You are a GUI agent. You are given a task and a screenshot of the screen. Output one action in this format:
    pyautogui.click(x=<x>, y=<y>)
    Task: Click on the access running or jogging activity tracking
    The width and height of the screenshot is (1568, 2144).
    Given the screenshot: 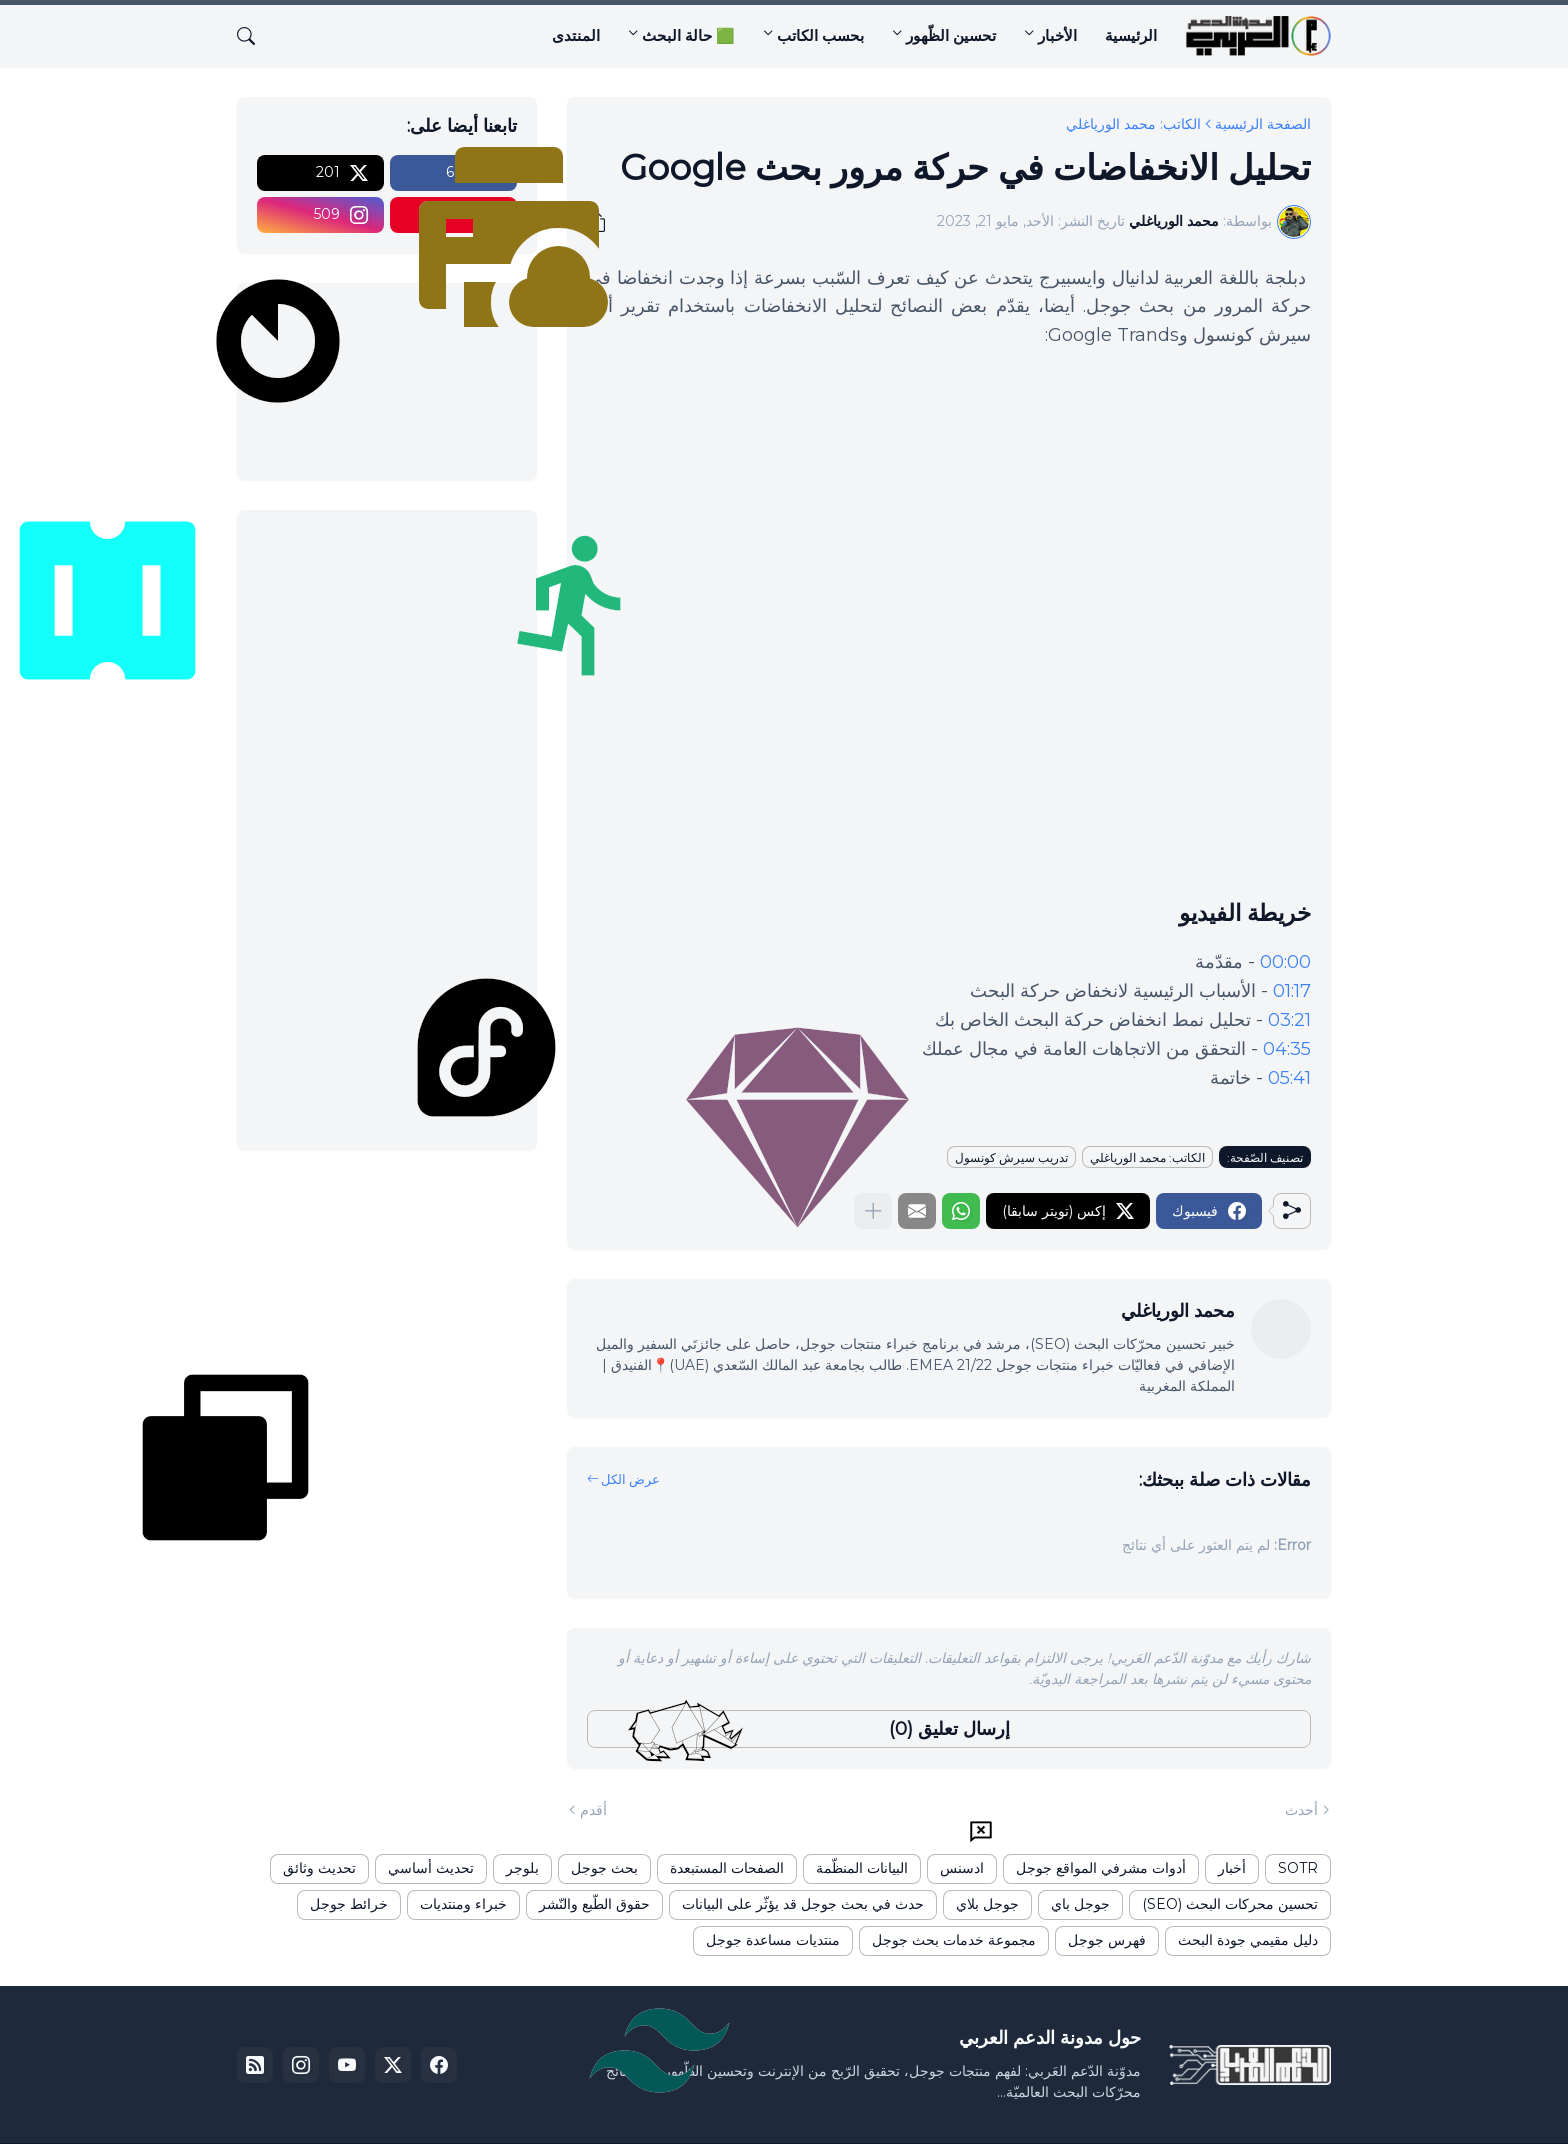 What is the action you would take?
    pyautogui.click(x=575, y=604)
    